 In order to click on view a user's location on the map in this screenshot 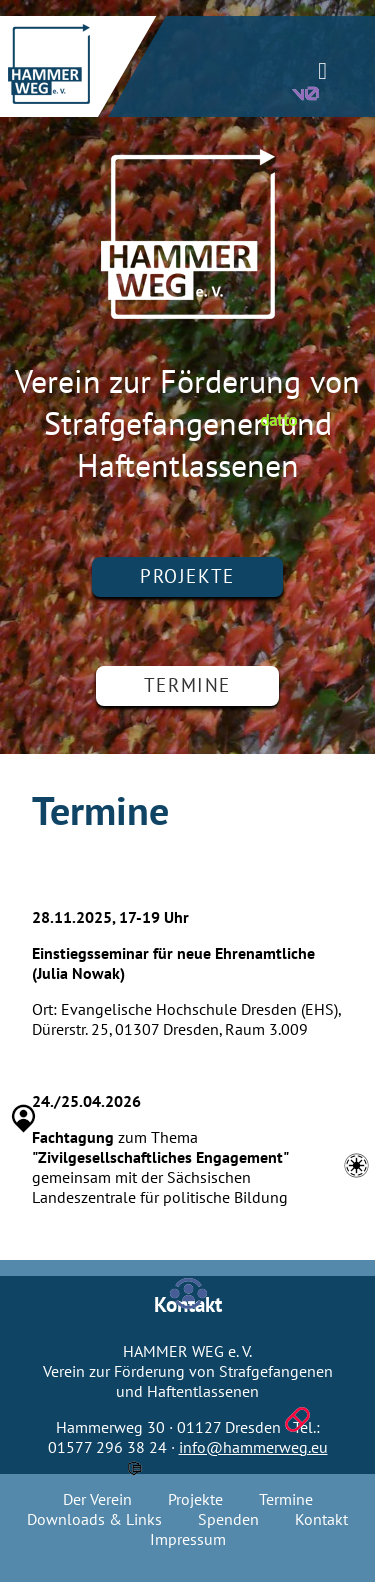, I will do `click(23, 1117)`.